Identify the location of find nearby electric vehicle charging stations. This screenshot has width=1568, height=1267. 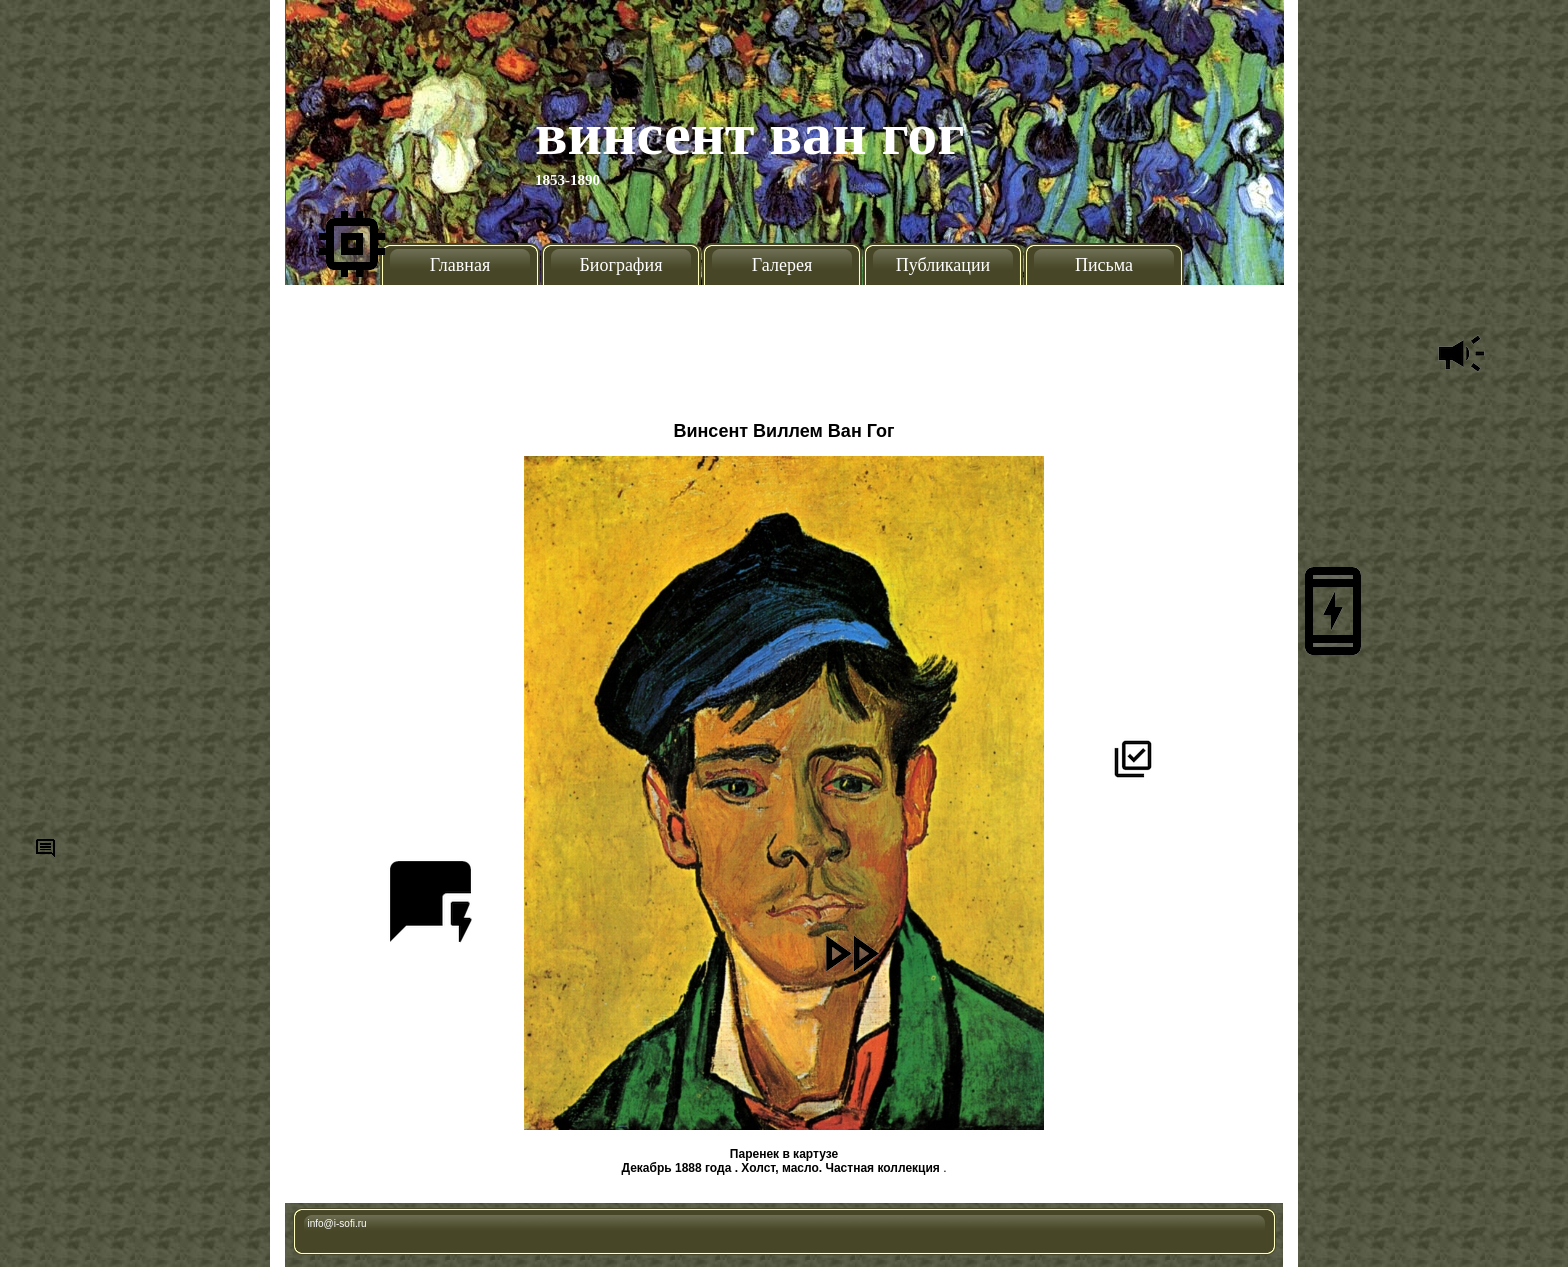
(1333, 611).